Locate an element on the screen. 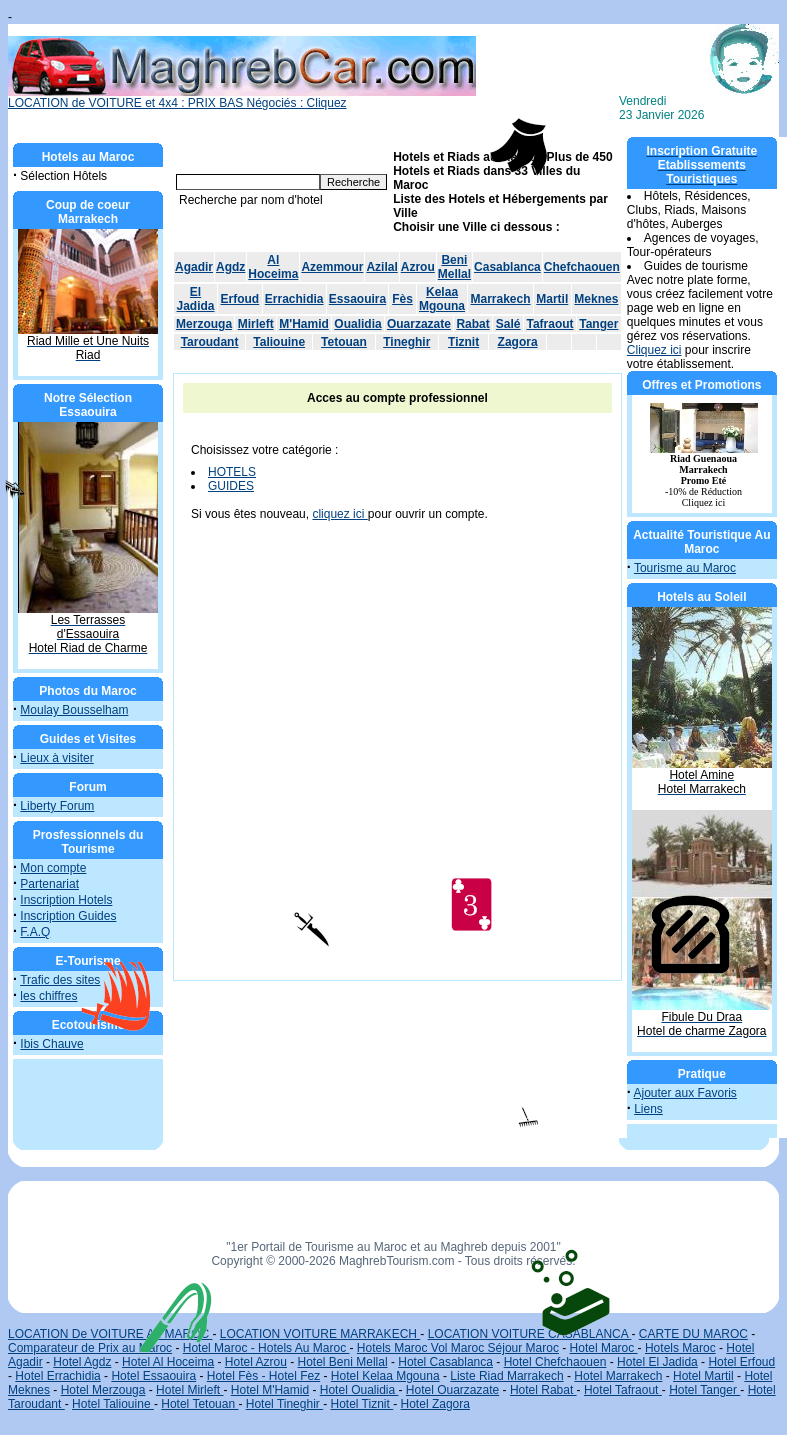 Image resolution: width=787 pixels, height=1435 pixels. perform a slash attack in combat is located at coordinates (116, 996).